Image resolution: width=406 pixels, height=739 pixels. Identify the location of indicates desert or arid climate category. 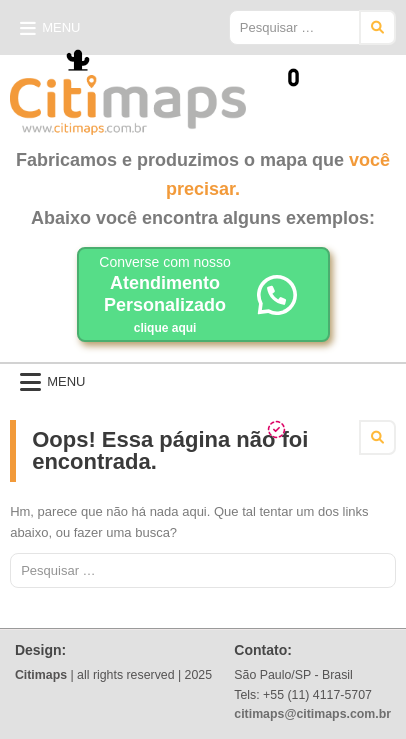
(78, 61).